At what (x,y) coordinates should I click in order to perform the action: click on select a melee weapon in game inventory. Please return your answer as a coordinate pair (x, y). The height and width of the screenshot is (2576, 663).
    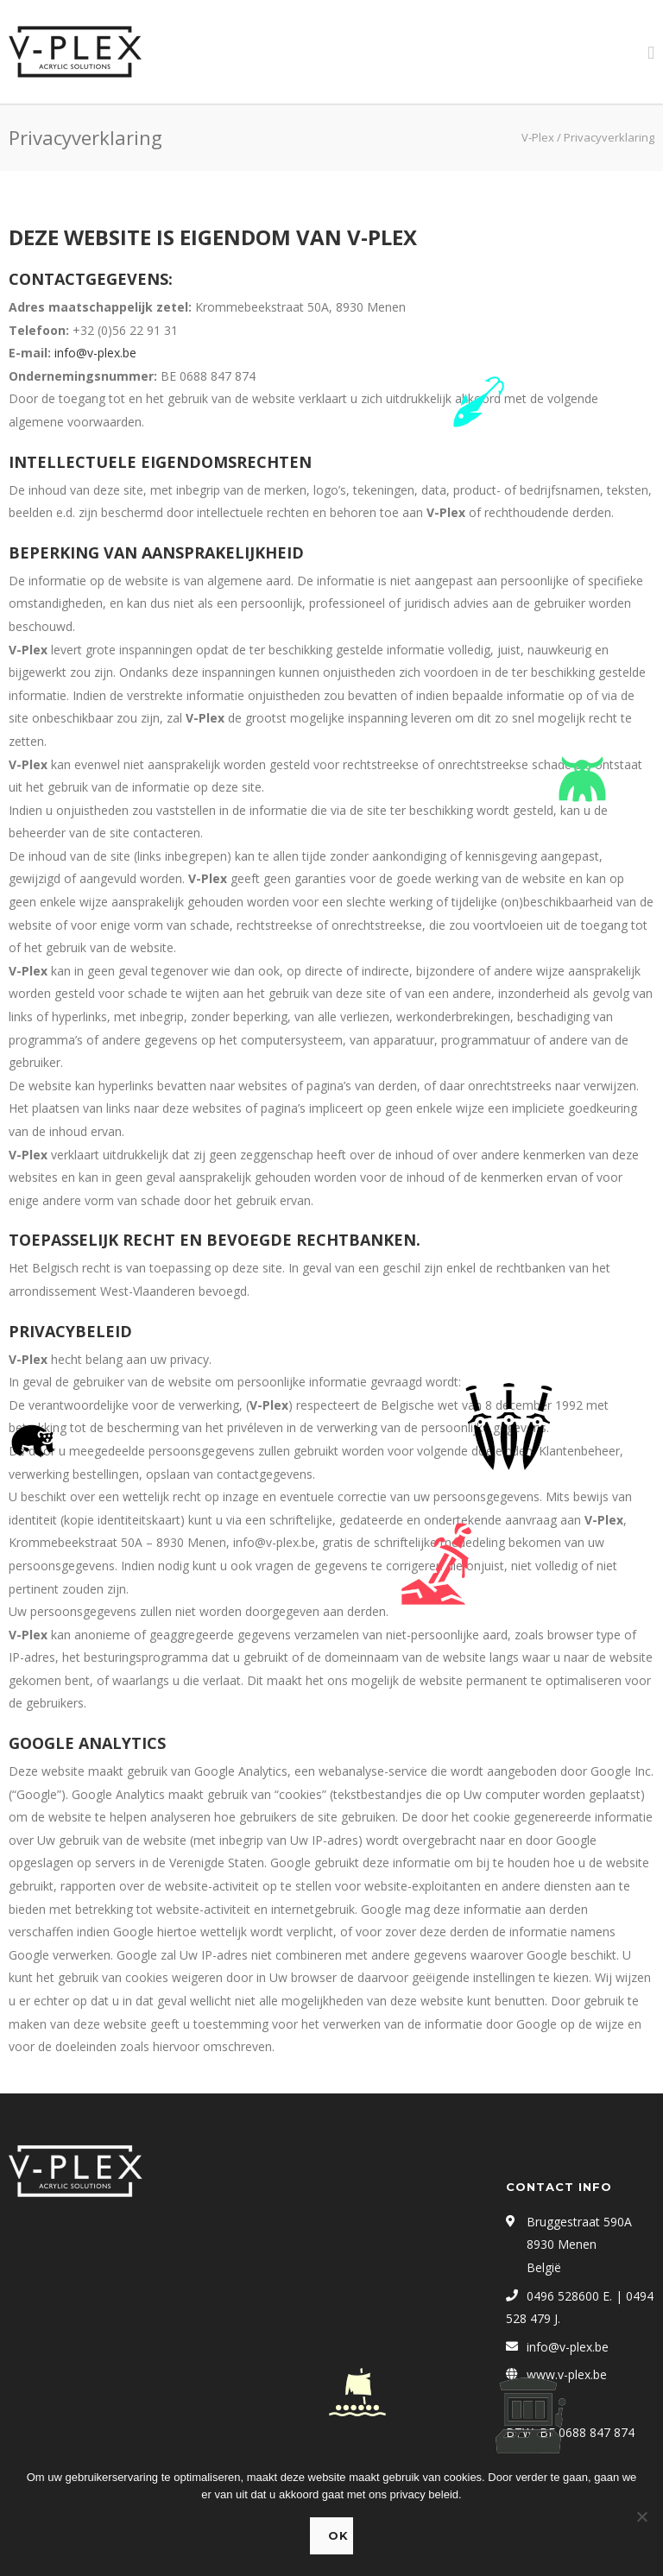
    Looking at the image, I should click on (442, 1563).